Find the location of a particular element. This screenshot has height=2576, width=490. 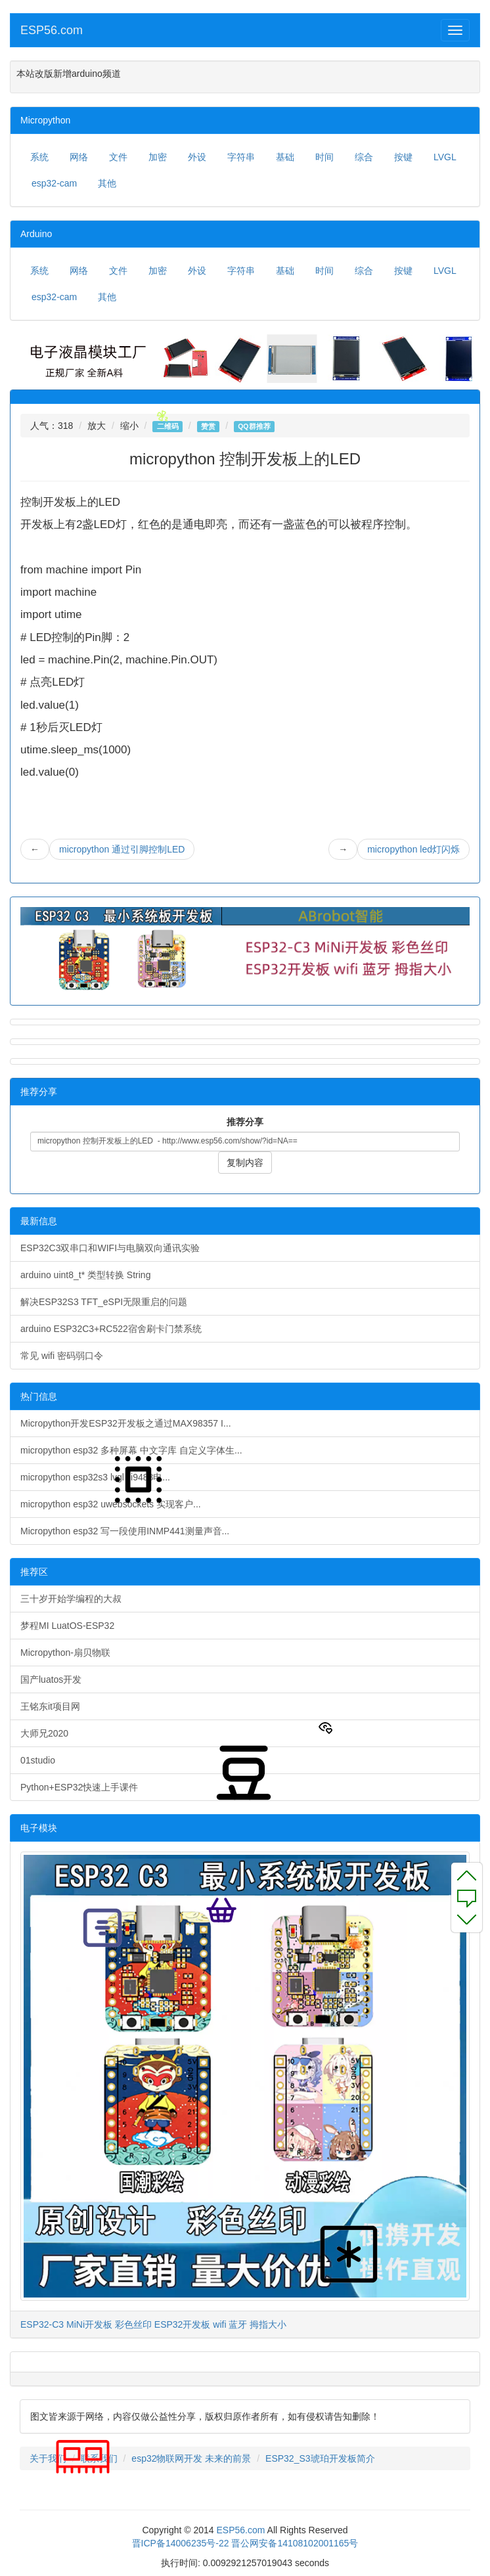

adjust car fan to speed level 2 is located at coordinates (162, 416).